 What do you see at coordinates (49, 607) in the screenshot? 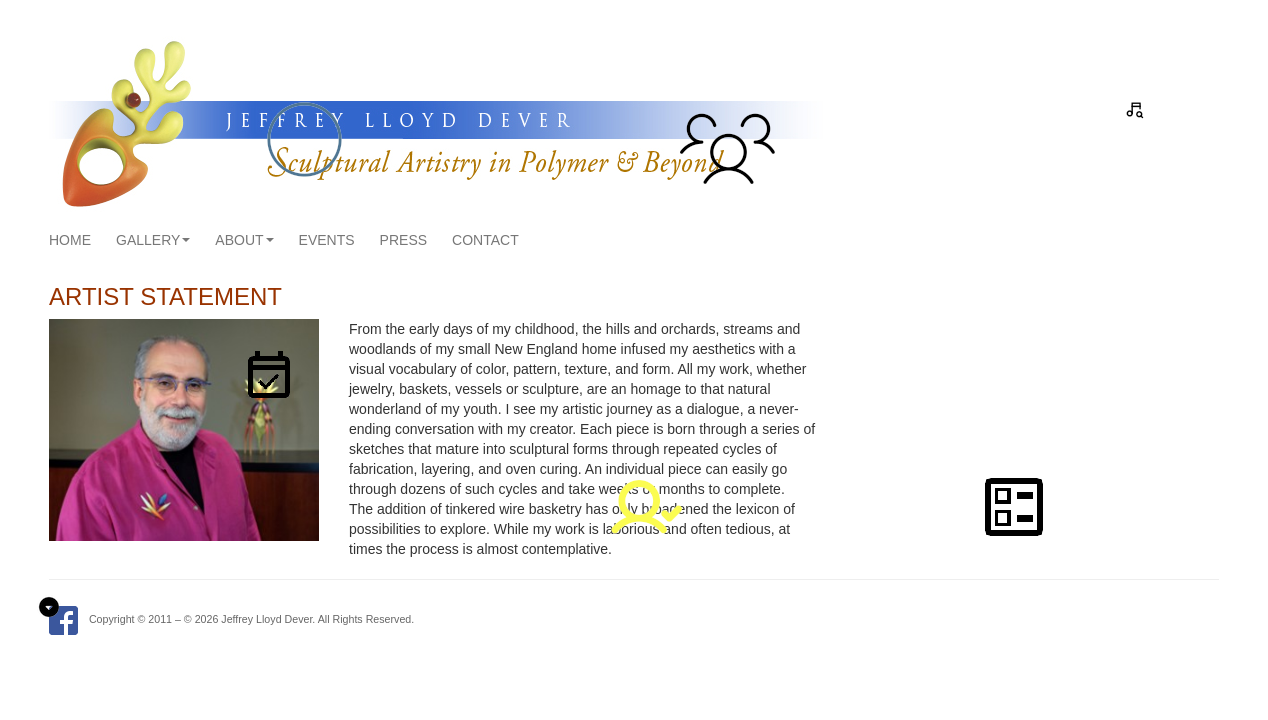
I see `expand dropdown menu` at bounding box center [49, 607].